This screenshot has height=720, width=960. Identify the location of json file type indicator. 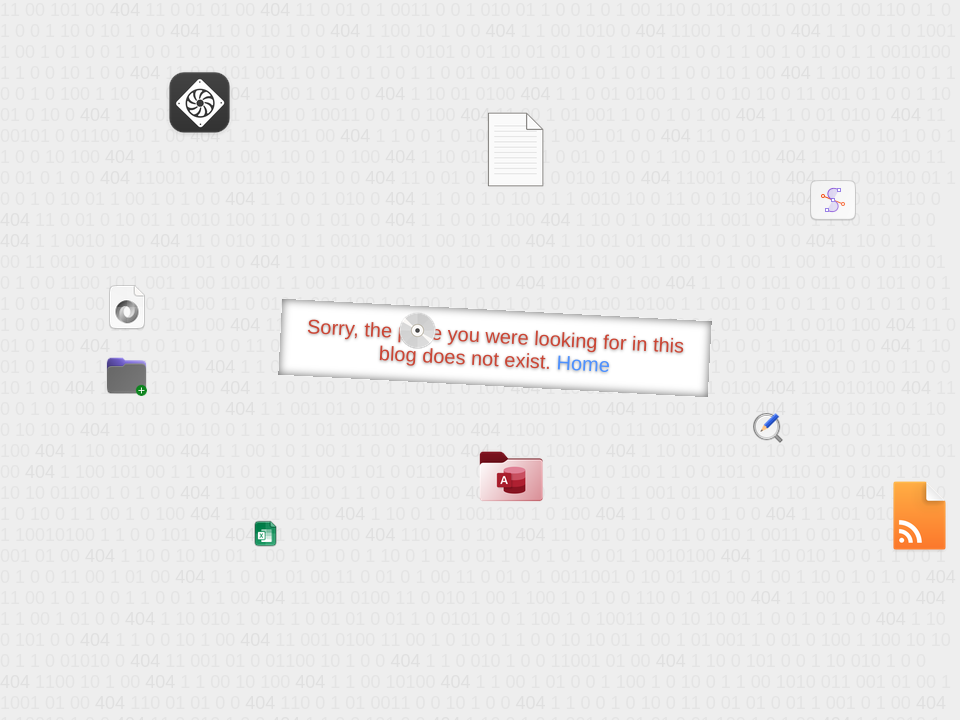
(127, 307).